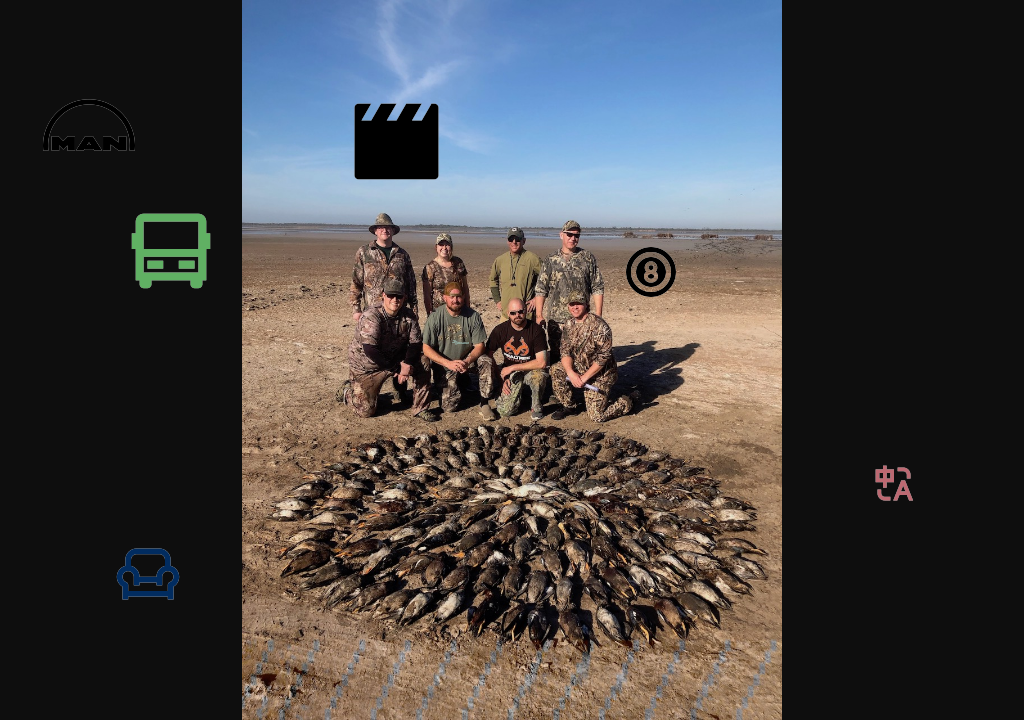 The height and width of the screenshot is (720, 1024). I want to click on access video or movie content, so click(396, 141).